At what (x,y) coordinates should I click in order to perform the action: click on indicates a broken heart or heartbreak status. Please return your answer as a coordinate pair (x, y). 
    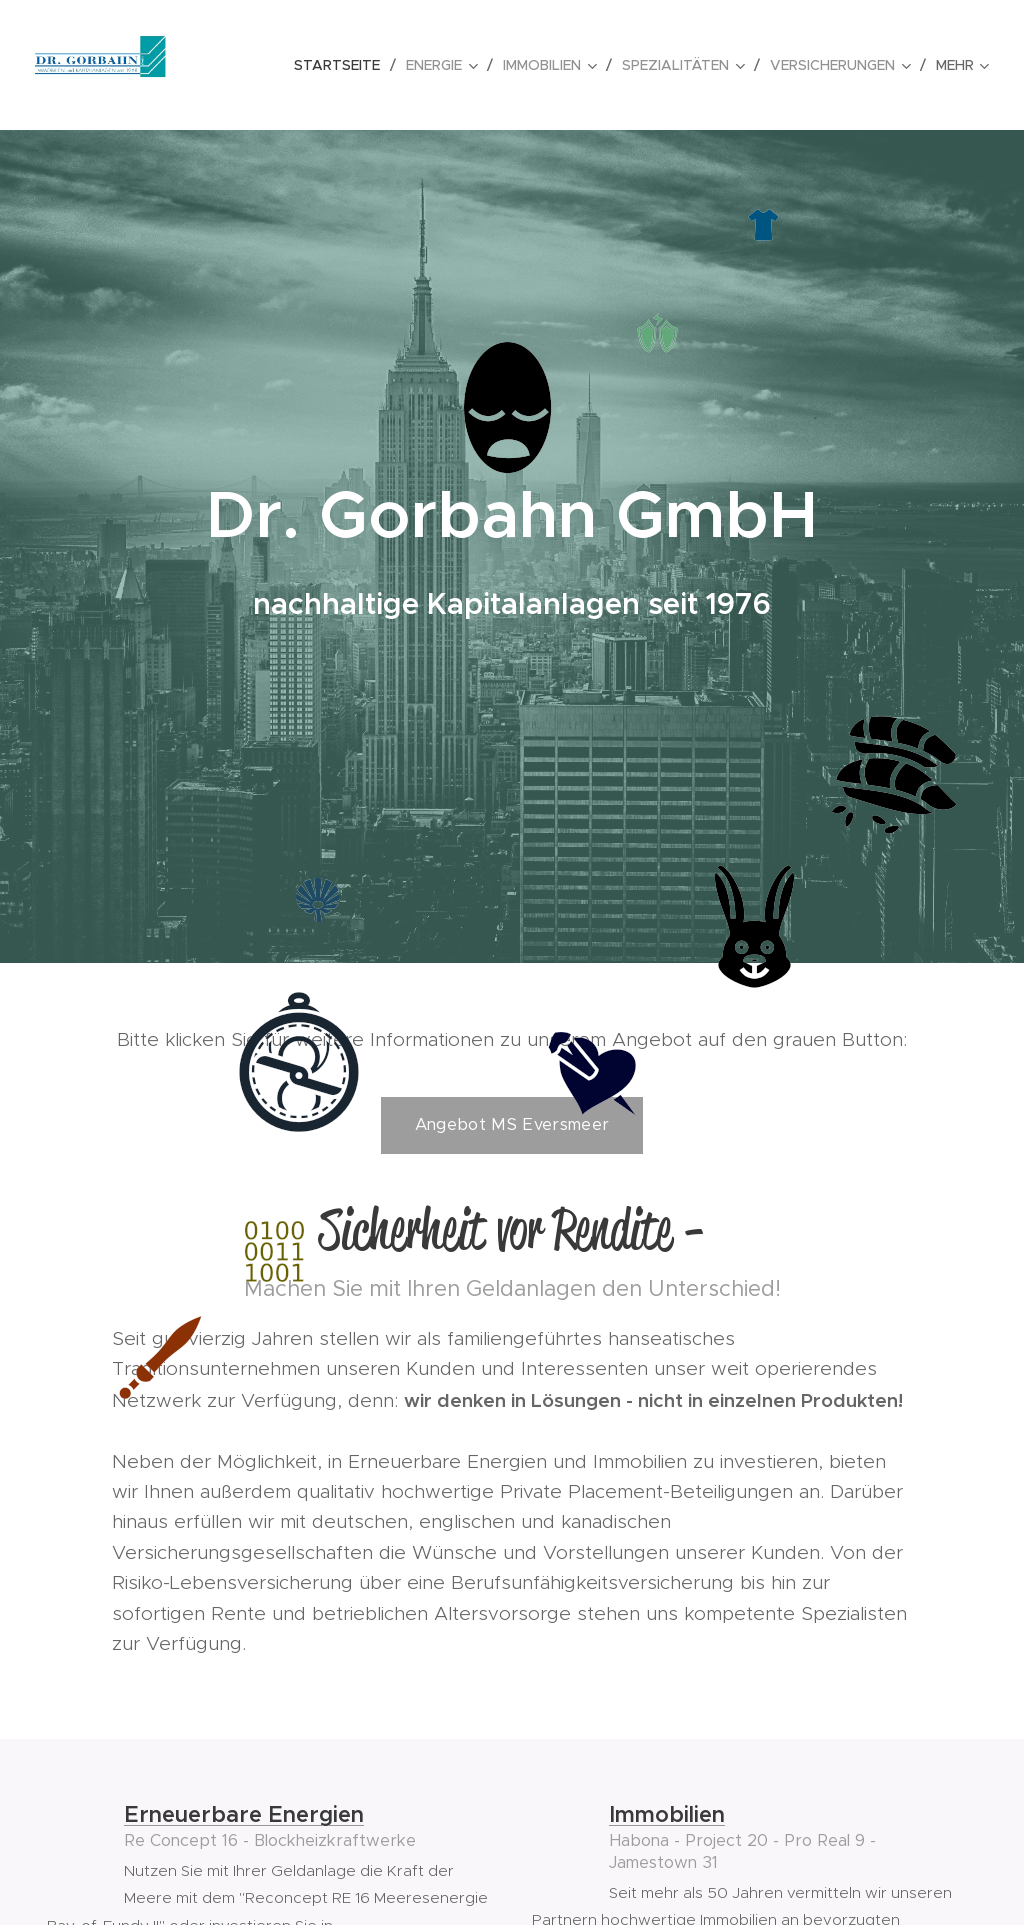
    Looking at the image, I should click on (593, 1073).